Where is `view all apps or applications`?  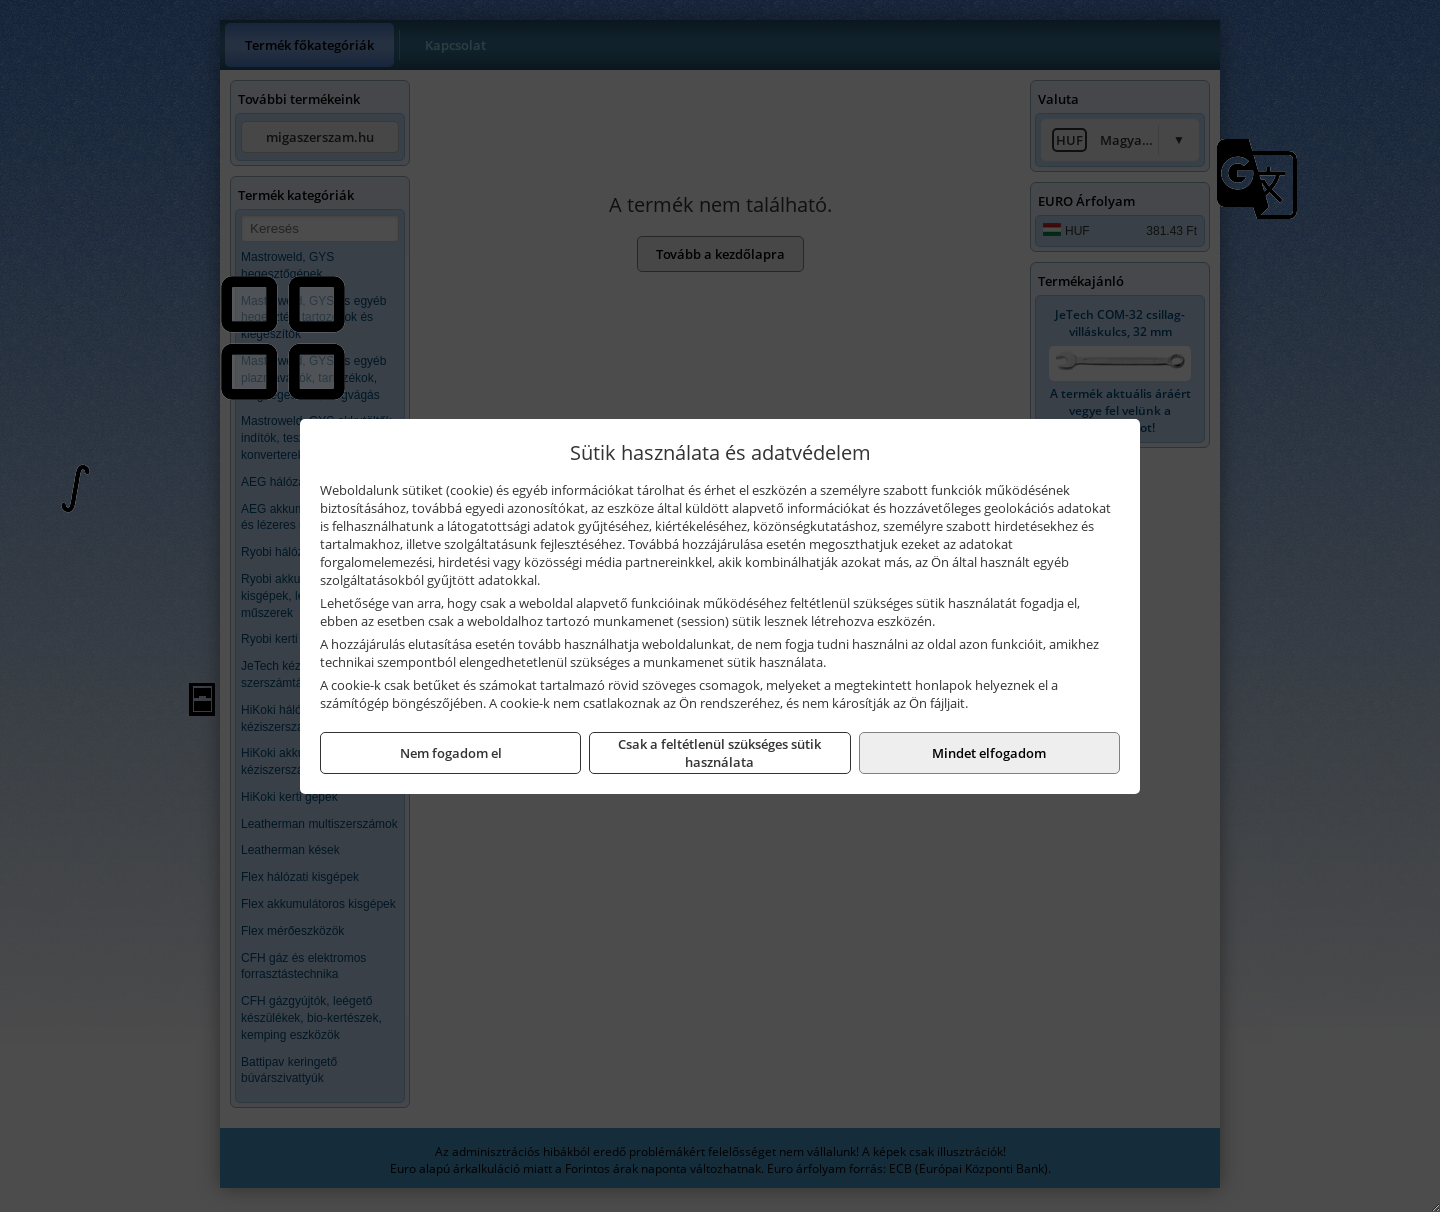 view all apps or applications is located at coordinates (283, 338).